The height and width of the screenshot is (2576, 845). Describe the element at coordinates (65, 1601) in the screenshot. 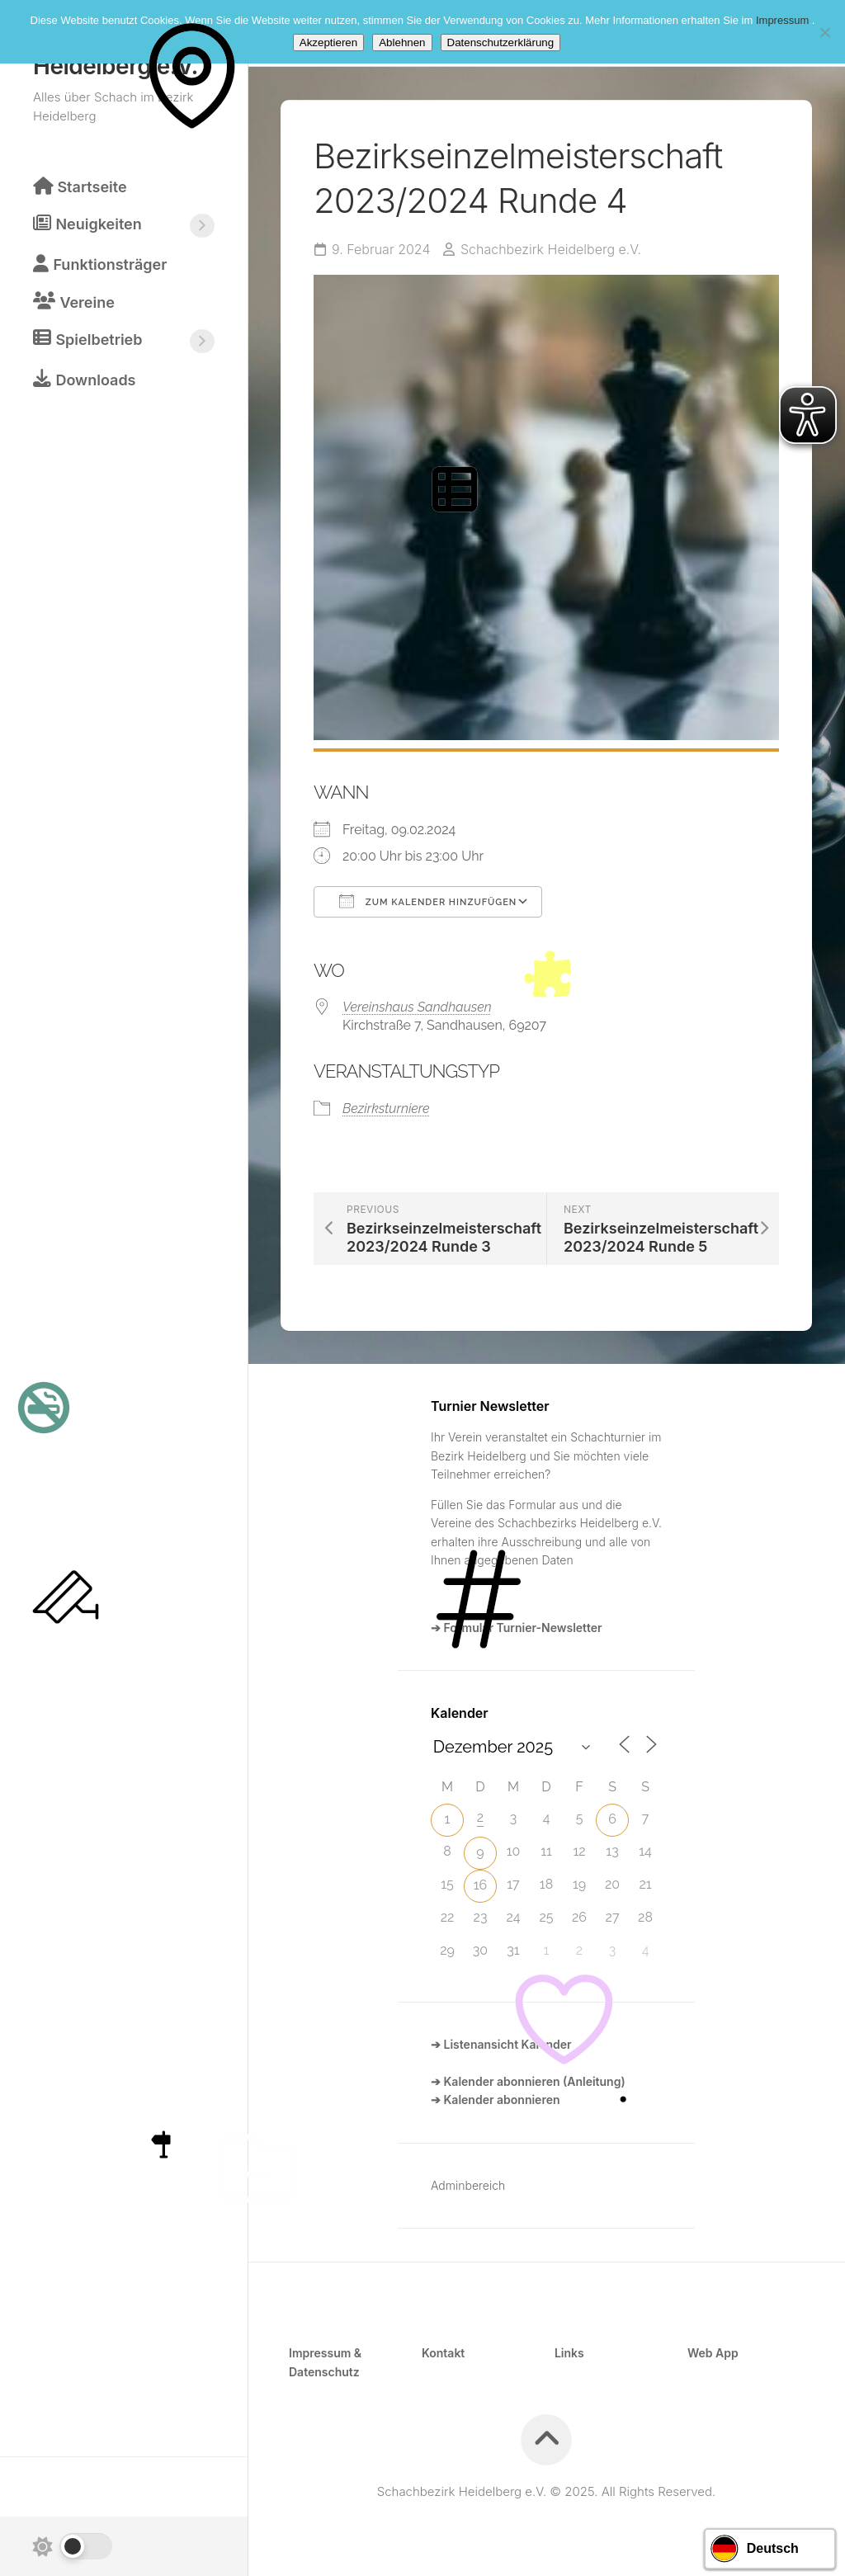

I see `access security camera settings` at that location.